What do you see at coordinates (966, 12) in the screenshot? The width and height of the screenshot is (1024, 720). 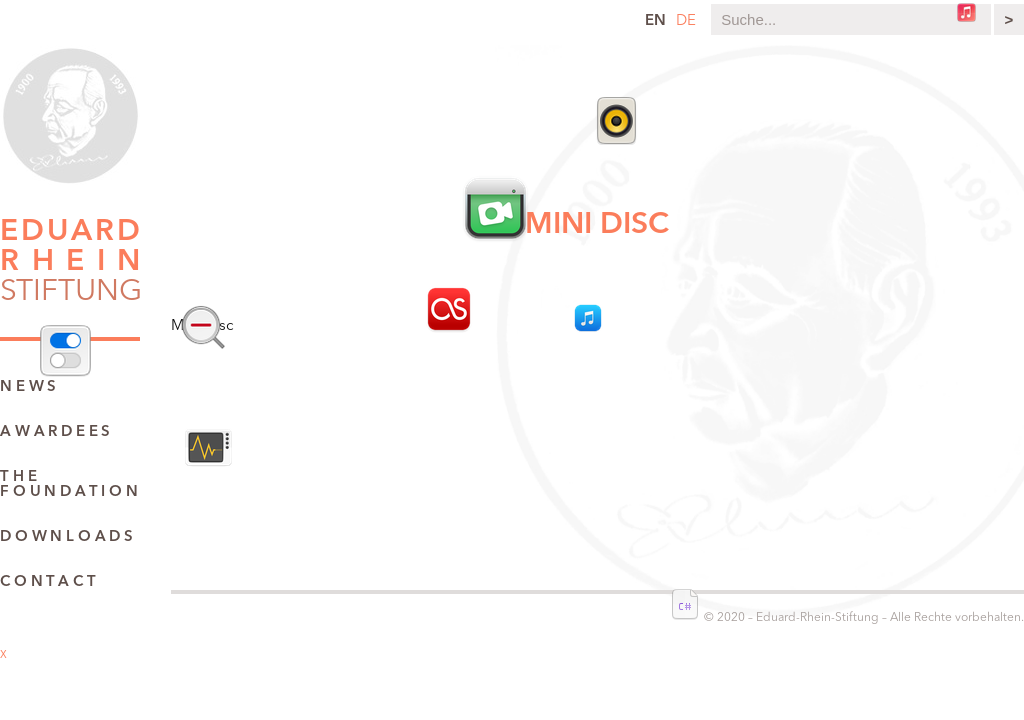 I see `open the music player app` at bounding box center [966, 12].